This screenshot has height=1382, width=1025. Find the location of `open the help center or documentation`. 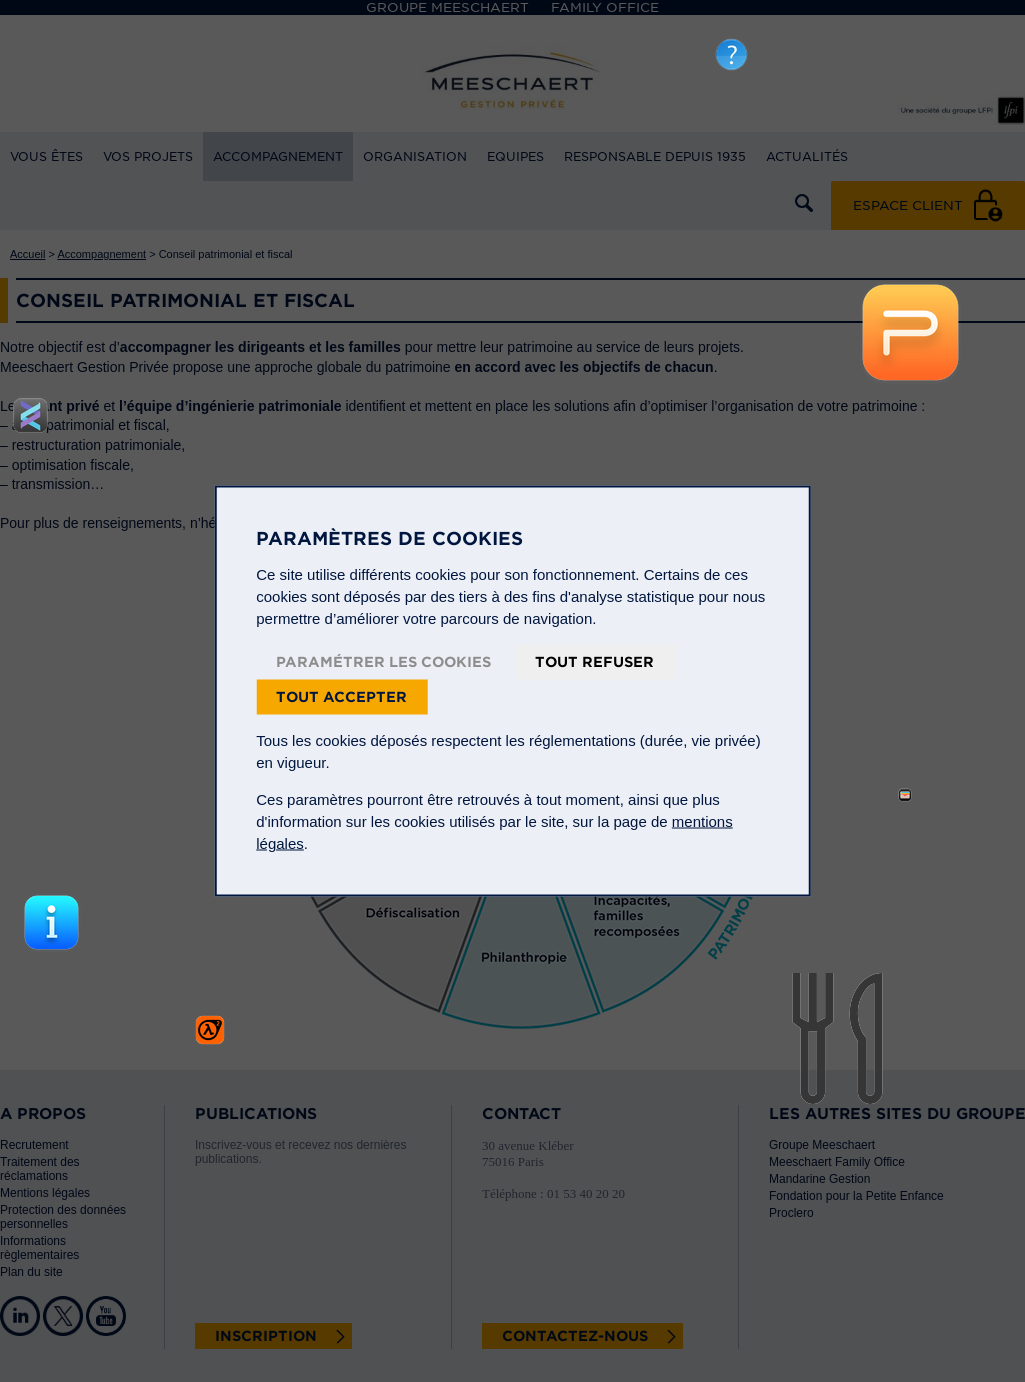

open the help center or documentation is located at coordinates (731, 54).